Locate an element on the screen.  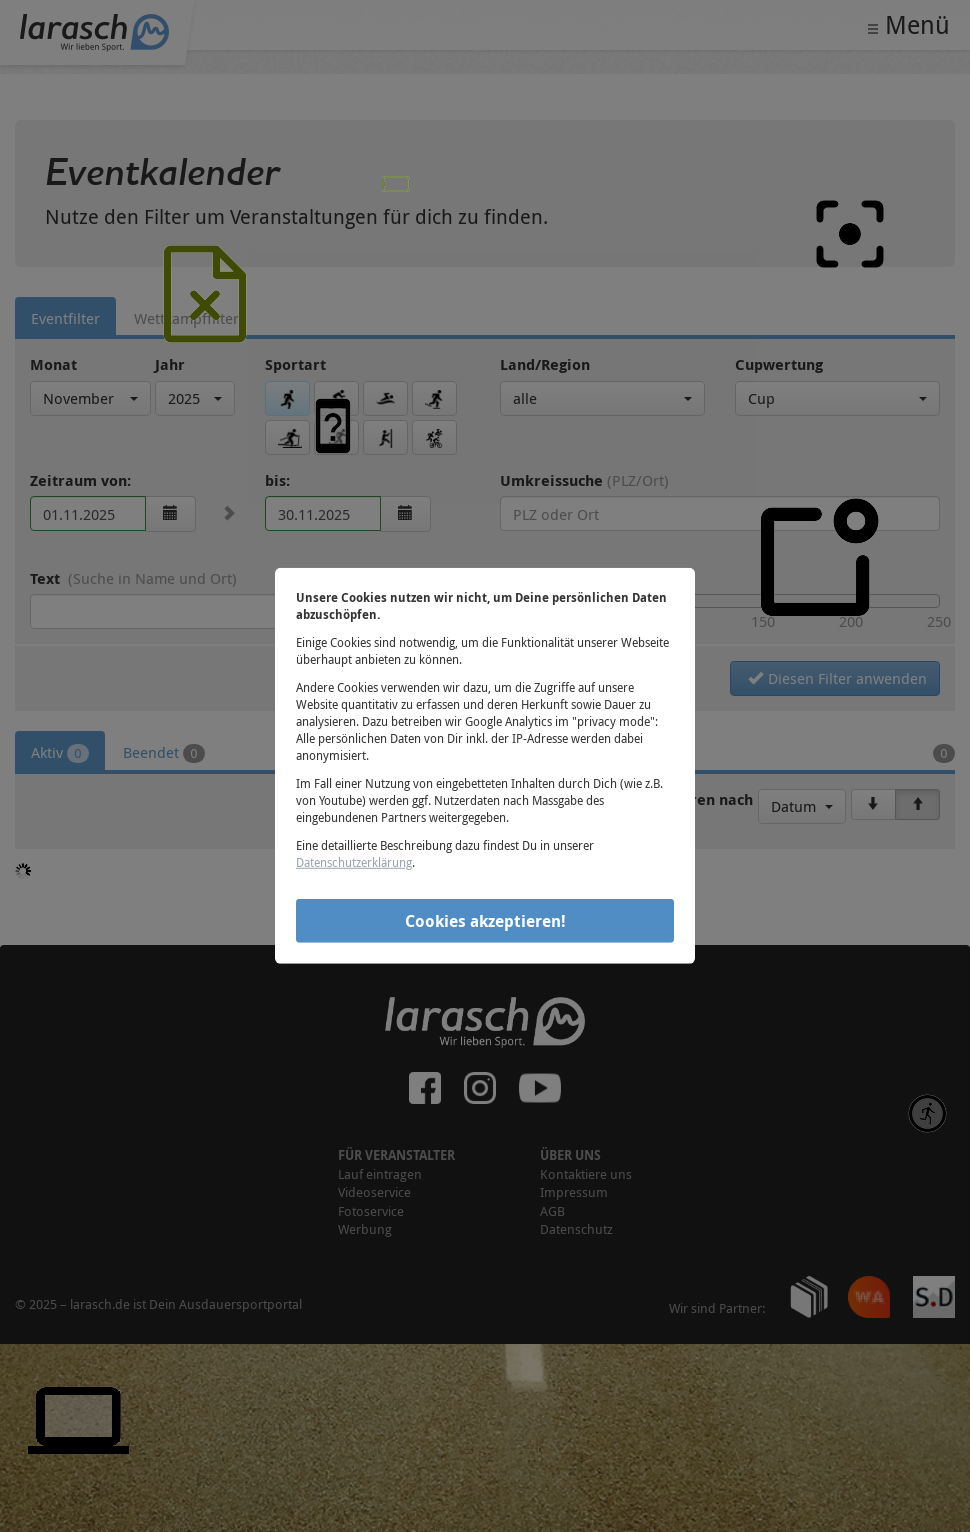
rotate device to landscape mode is located at coordinates (396, 184).